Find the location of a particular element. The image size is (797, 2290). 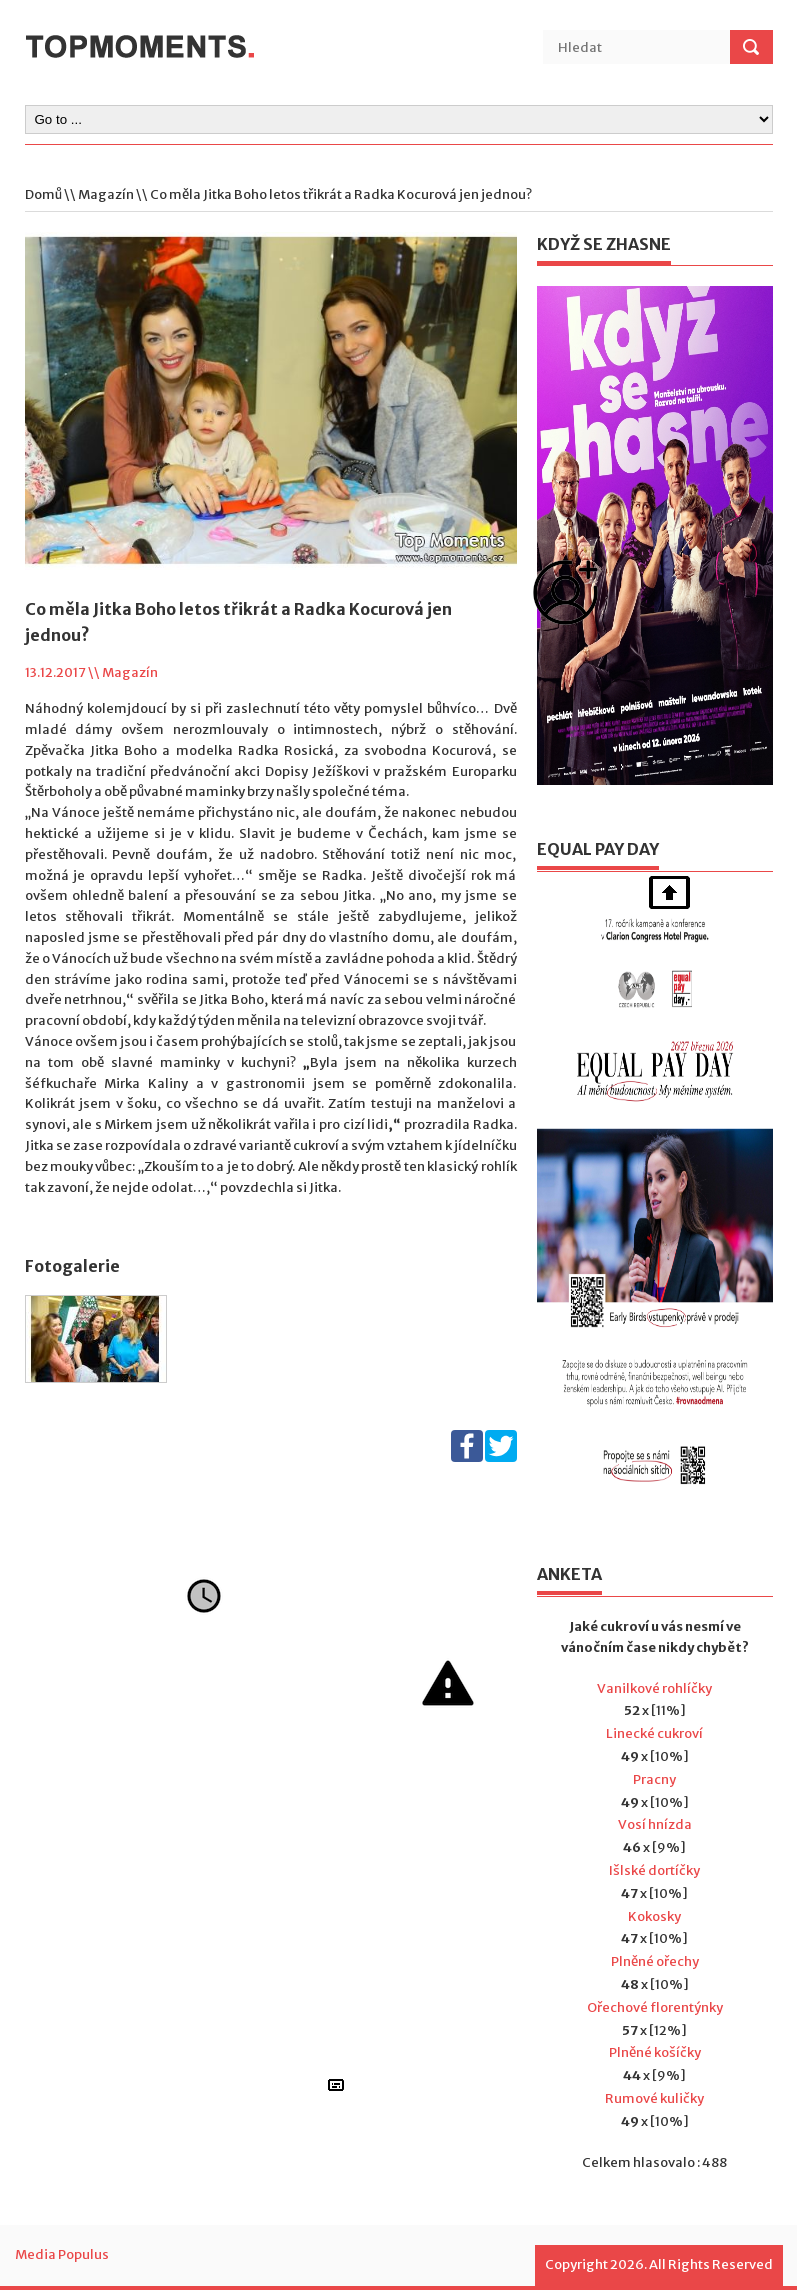

add a new user or contact is located at coordinates (565, 592).